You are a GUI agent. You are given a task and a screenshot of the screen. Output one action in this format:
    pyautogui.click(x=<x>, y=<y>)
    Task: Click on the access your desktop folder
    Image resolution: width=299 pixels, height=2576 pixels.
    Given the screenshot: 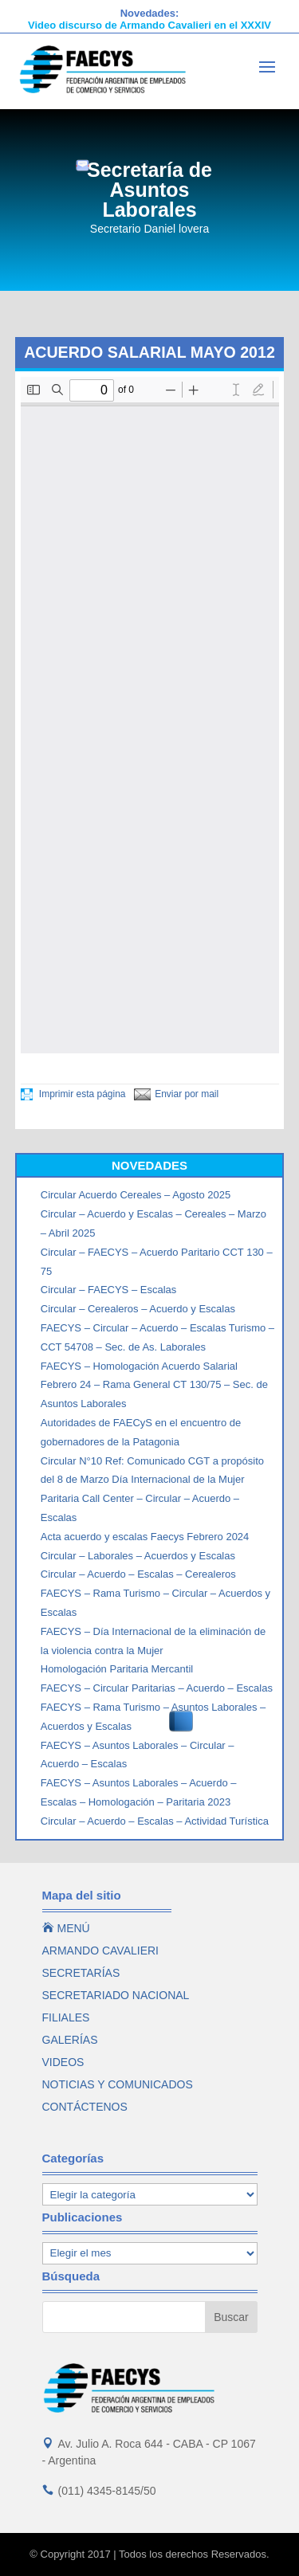 What is the action you would take?
    pyautogui.click(x=181, y=1720)
    